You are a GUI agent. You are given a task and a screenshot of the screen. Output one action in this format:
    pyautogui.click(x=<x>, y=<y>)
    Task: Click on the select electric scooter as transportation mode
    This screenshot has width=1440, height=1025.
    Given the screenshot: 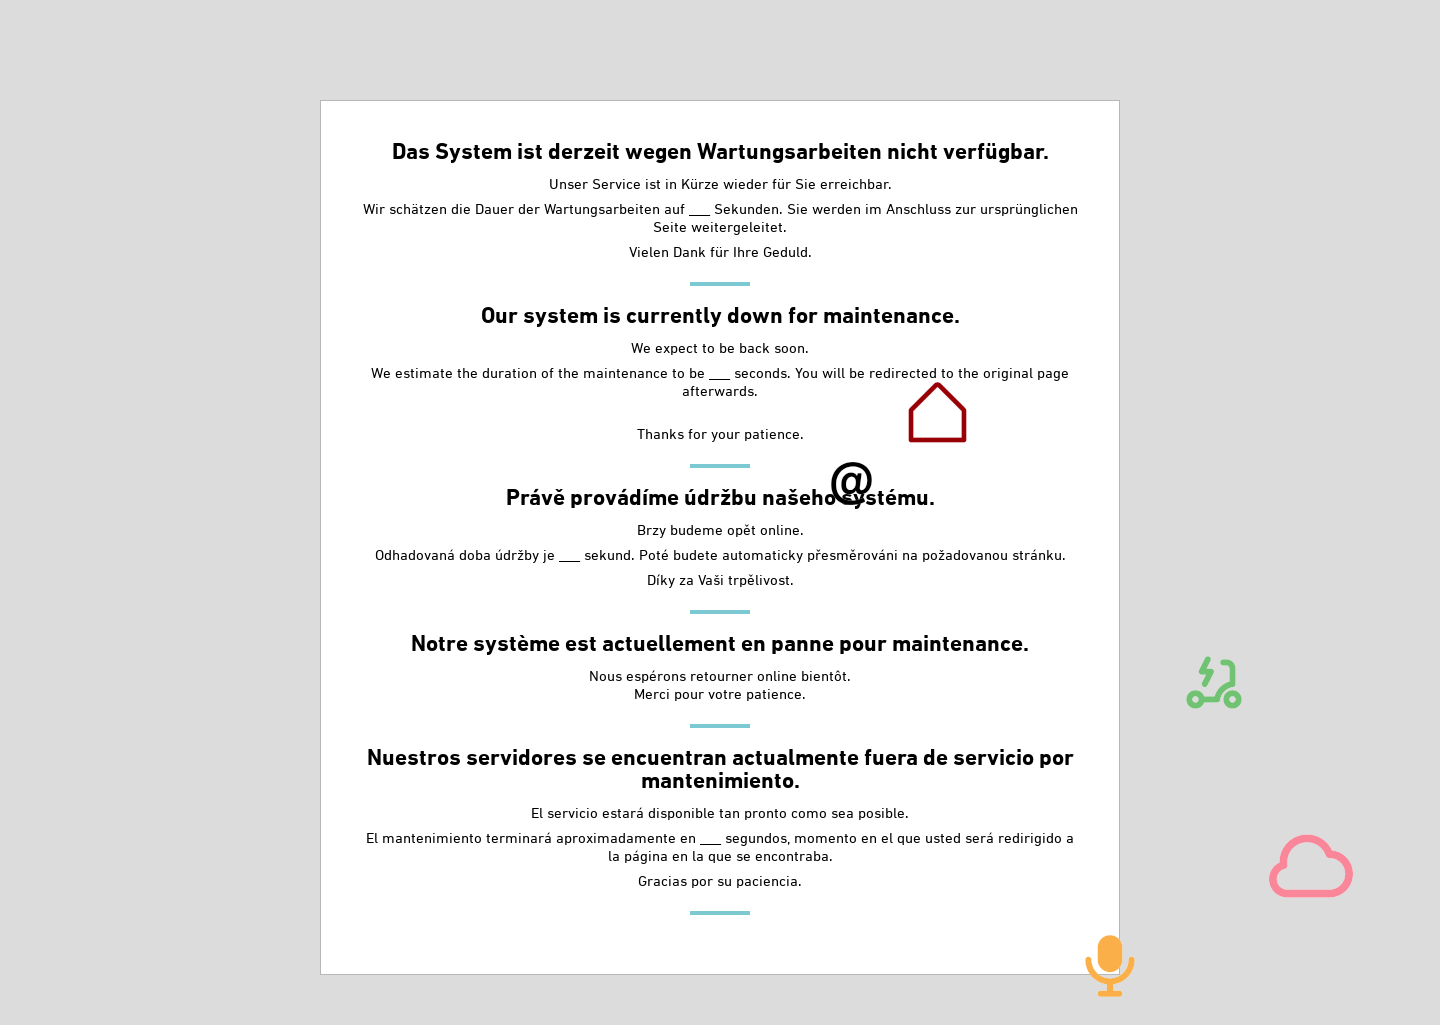 What is the action you would take?
    pyautogui.click(x=1214, y=684)
    